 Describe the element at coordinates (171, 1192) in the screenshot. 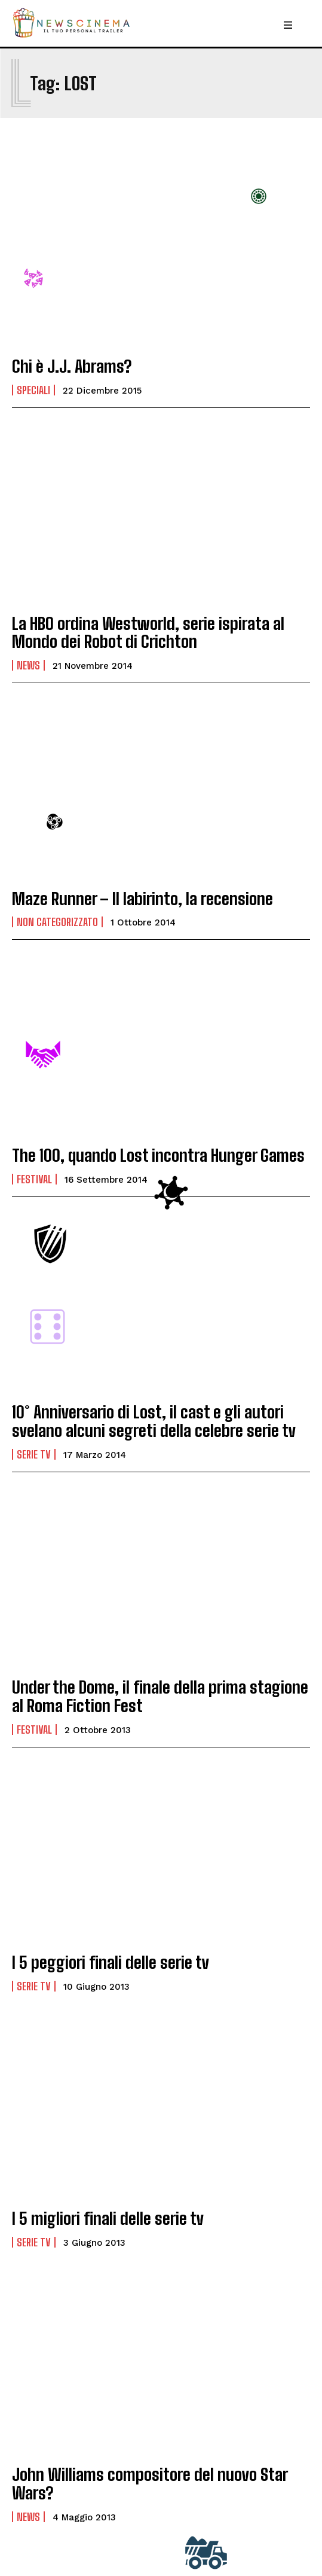

I see `indicates law enforcement or sheriff-related content` at that location.